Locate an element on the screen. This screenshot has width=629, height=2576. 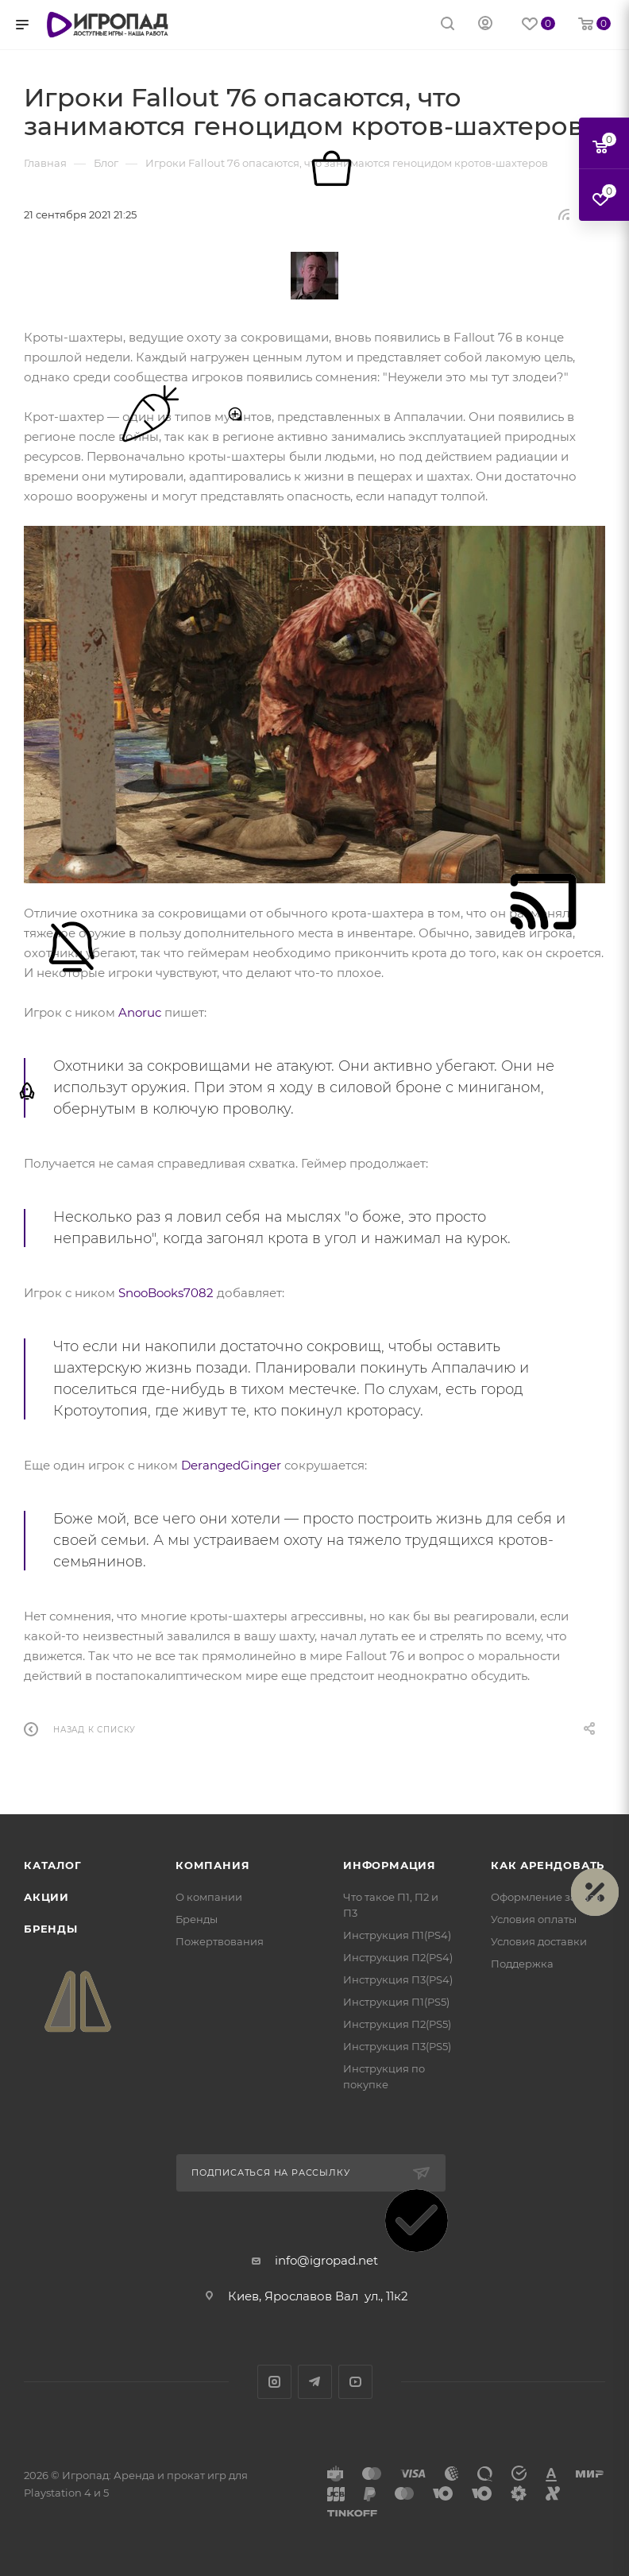
cast your screen to another device is located at coordinates (543, 902).